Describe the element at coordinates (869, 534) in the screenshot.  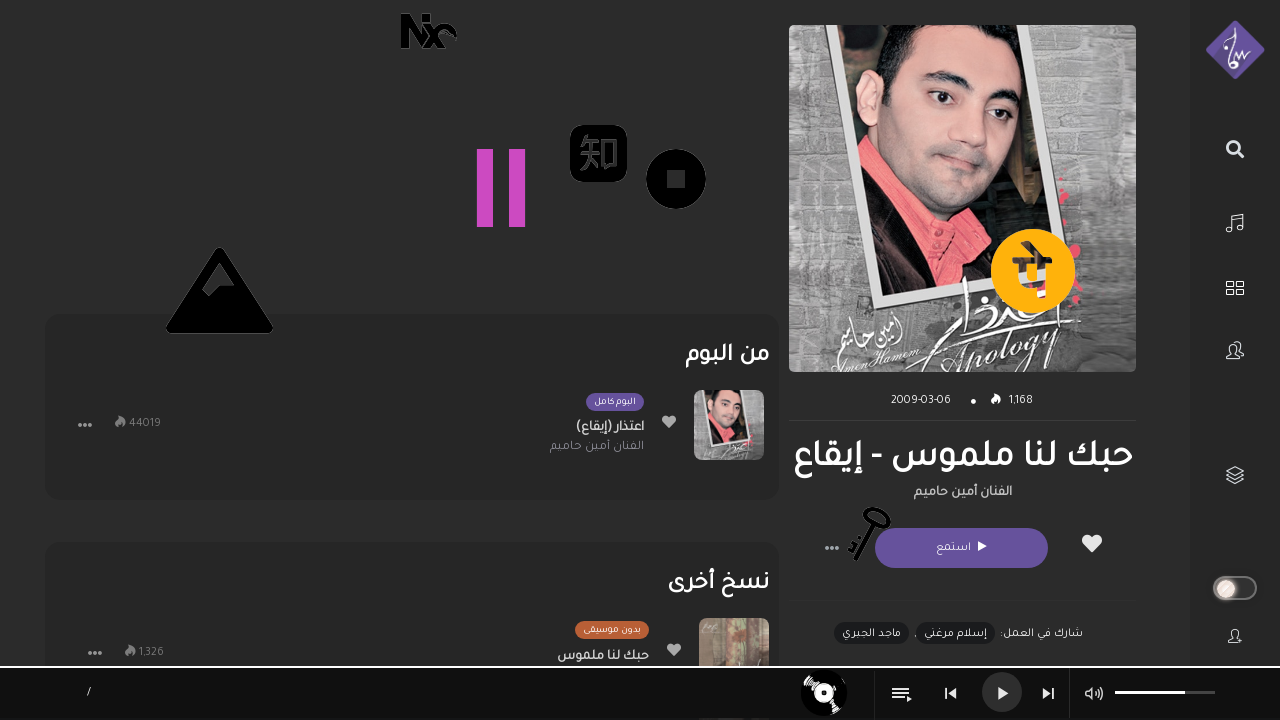
I see `open keeweb password manager` at that location.